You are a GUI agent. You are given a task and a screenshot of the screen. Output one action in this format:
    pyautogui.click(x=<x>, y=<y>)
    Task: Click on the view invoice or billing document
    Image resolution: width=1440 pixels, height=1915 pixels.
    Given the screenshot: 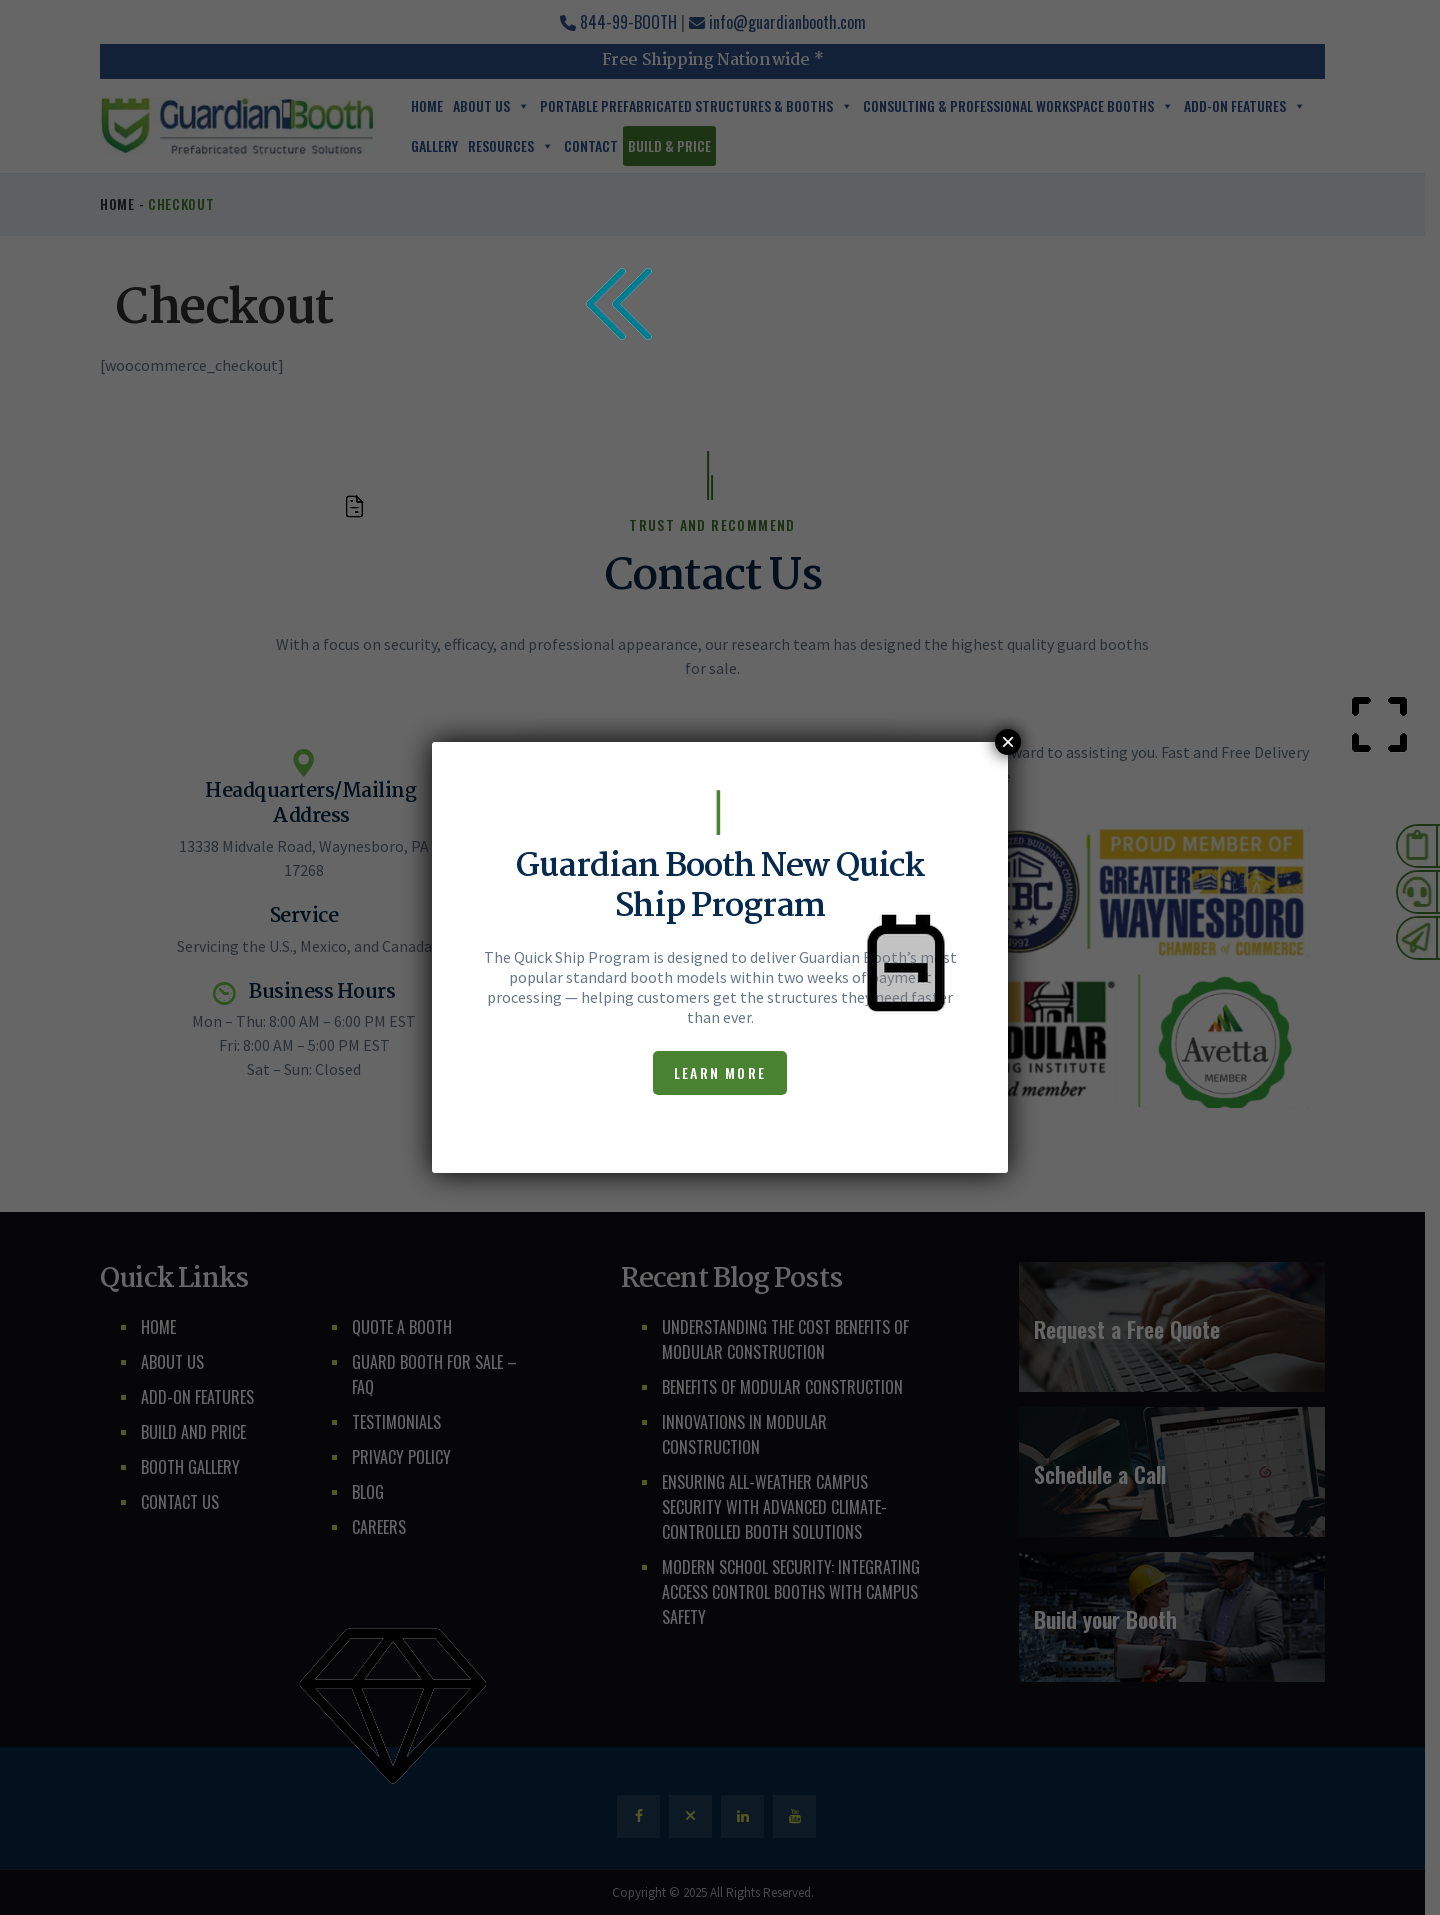 What is the action you would take?
    pyautogui.click(x=354, y=506)
    